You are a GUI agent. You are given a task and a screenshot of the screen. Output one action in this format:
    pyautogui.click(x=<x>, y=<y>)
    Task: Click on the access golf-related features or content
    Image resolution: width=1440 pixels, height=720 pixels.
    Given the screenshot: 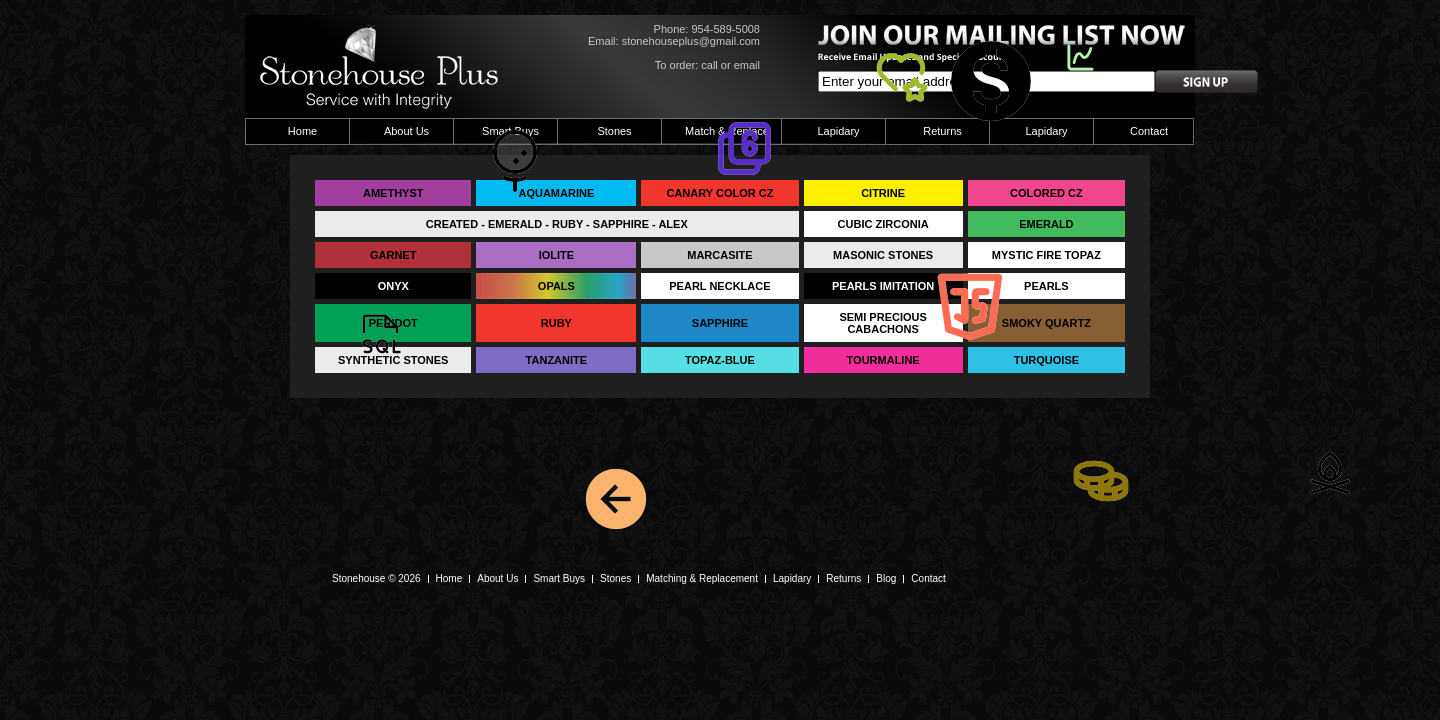 What is the action you would take?
    pyautogui.click(x=515, y=160)
    